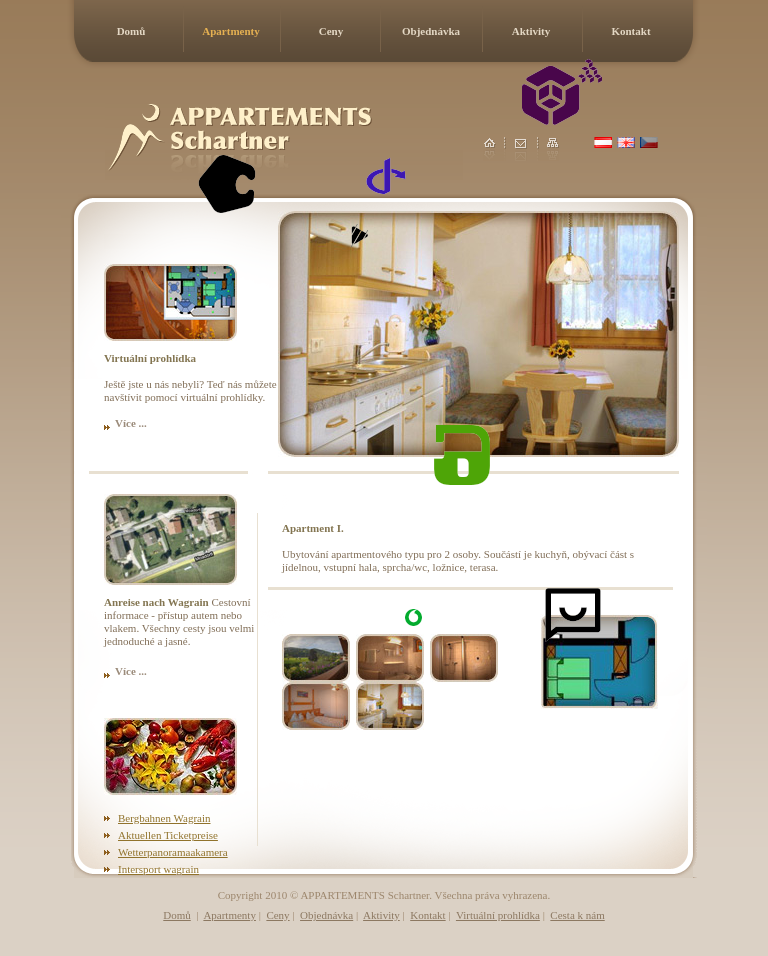  I want to click on kubespray project logo, so click(562, 92).